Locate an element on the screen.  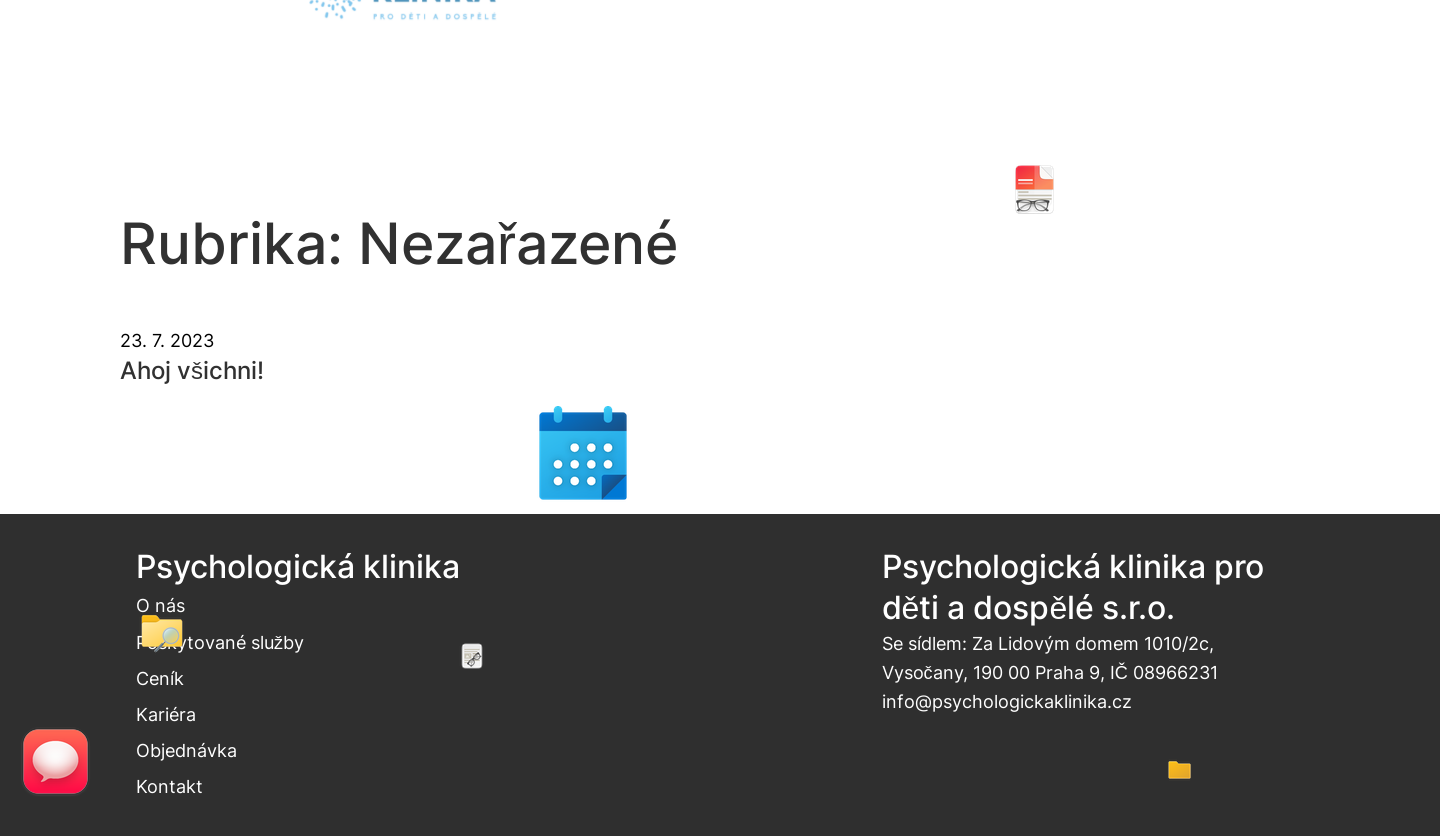
open the documents app is located at coordinates (472, 656).